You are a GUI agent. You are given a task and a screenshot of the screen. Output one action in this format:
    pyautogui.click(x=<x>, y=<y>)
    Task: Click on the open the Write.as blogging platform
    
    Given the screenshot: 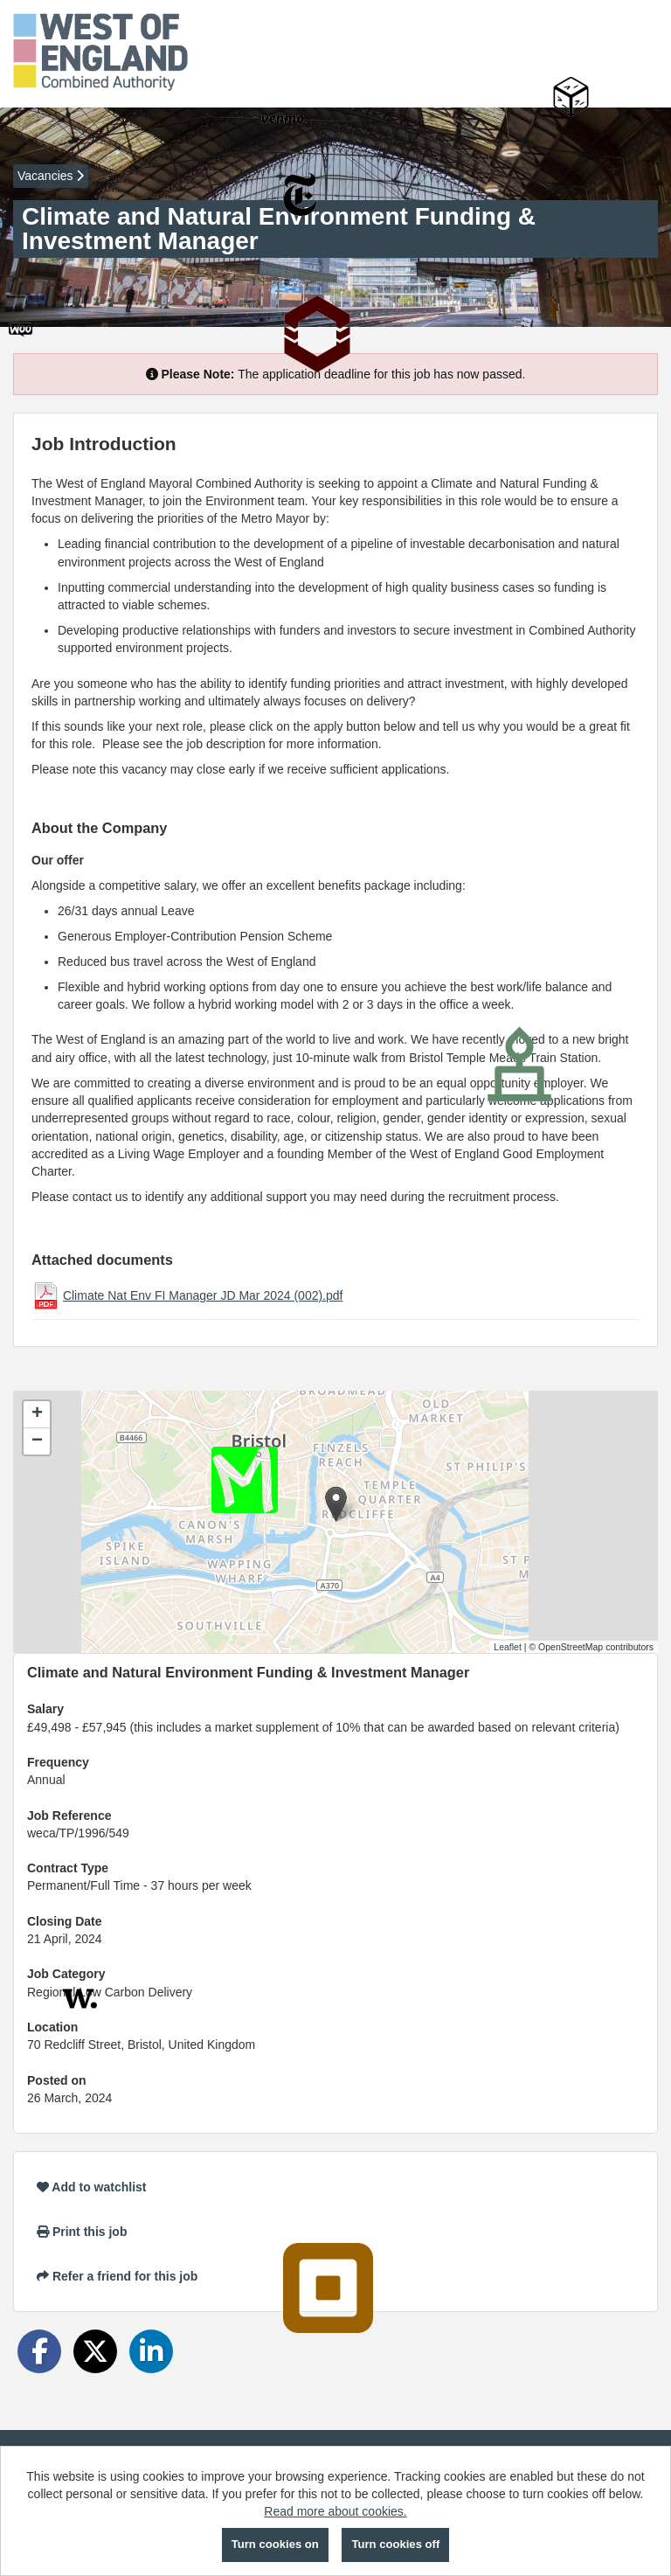 What is the action you would take?
    pyautogui.click(x=80, y=1998)
    